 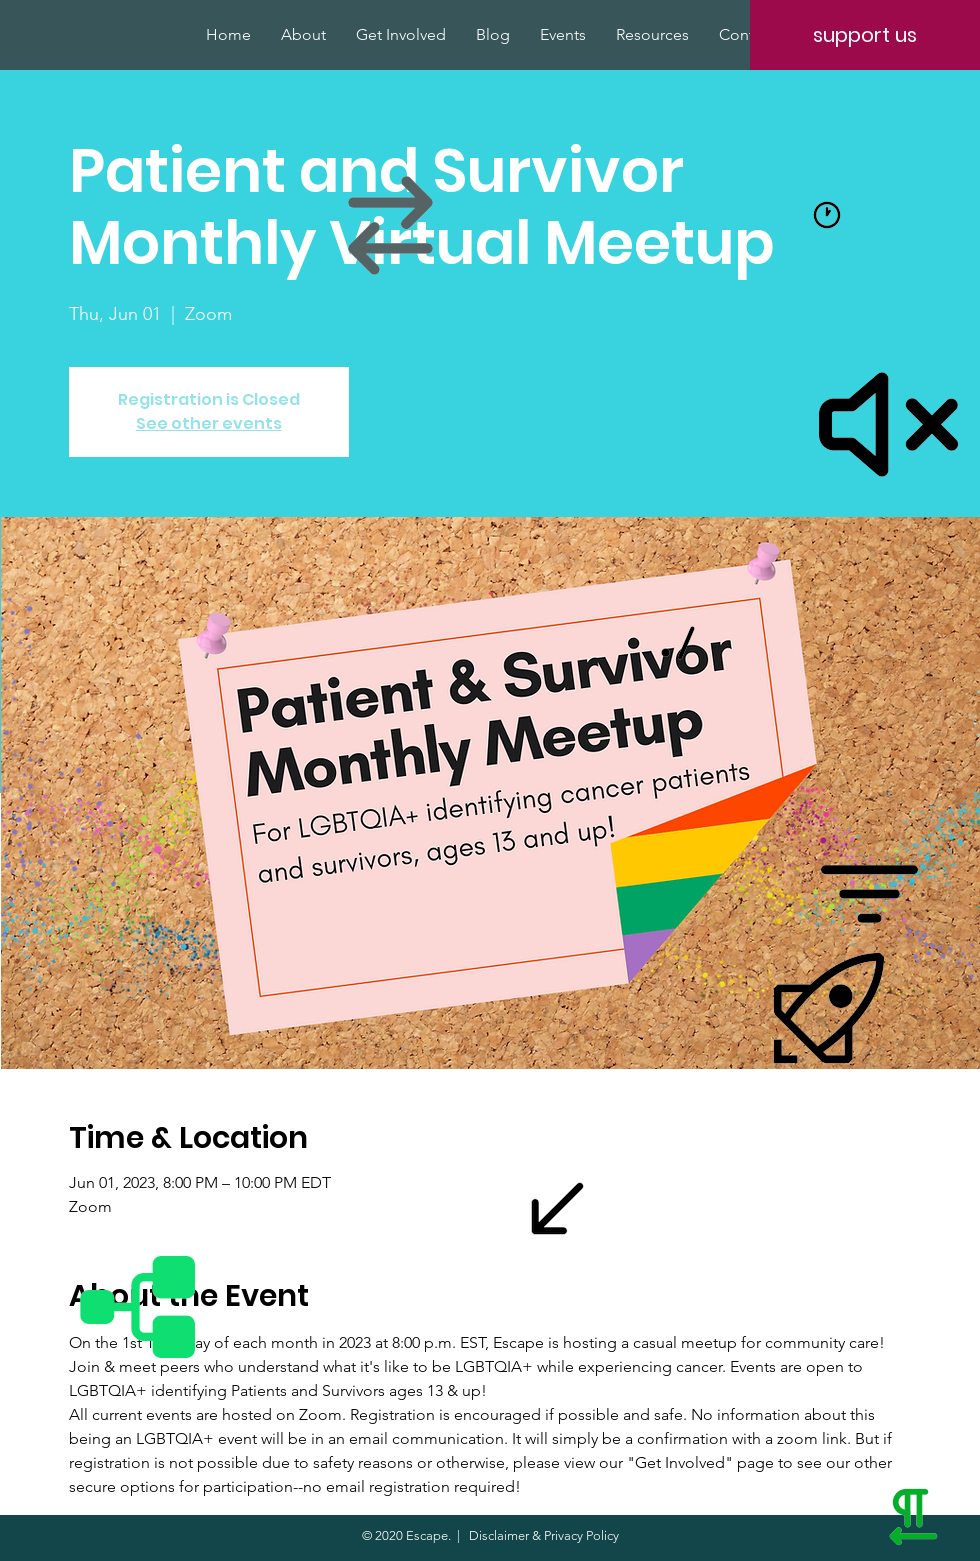 What do you see at coordinates (390, 225) in the screenshot?
I see `switch between two views or modes` at bounding box center [390, 225].